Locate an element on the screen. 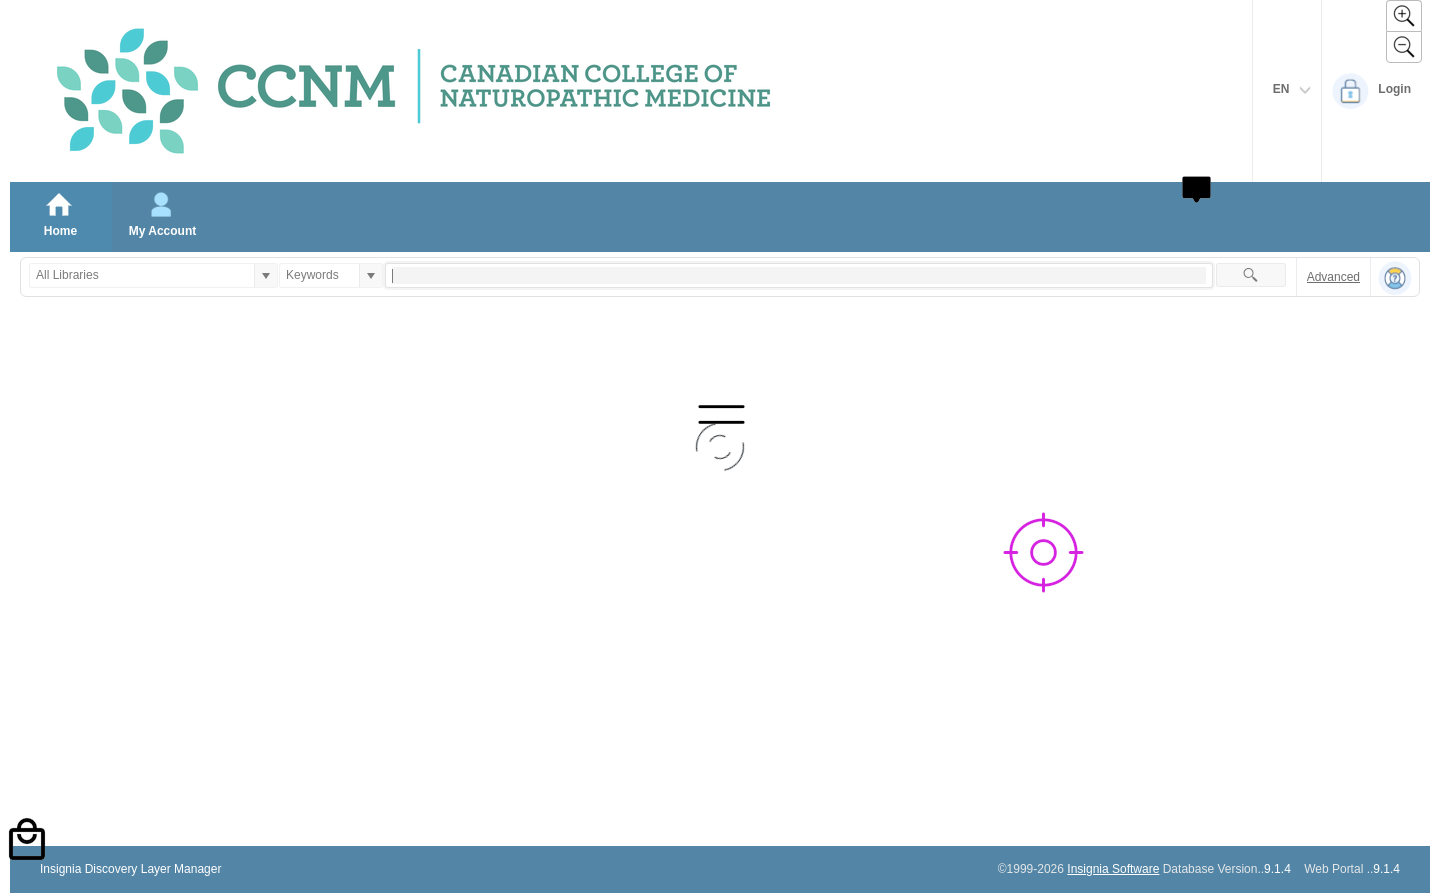 This screenshot has height=893, width=1440. open chat or messaging is located at coordinates (1196, 188).